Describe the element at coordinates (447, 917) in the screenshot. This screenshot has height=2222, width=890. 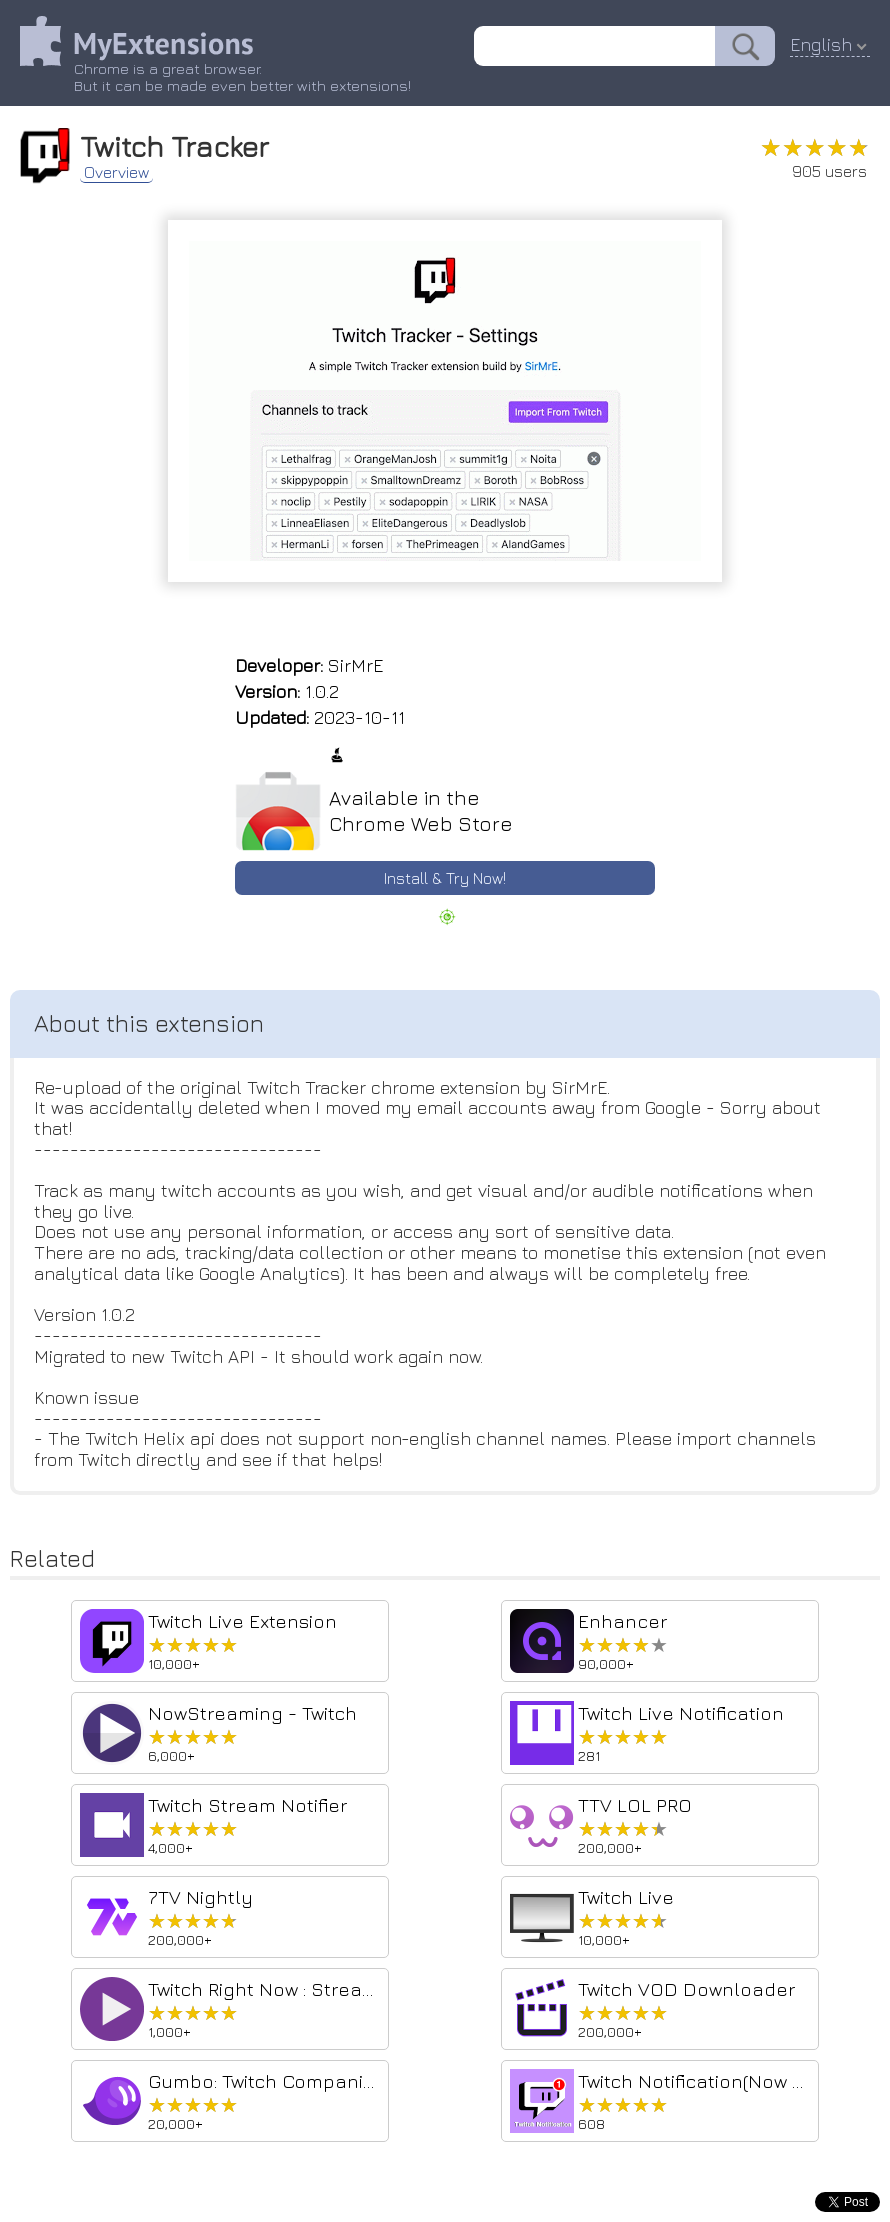
I see `activate precision aiming or sniper mode` at that location.